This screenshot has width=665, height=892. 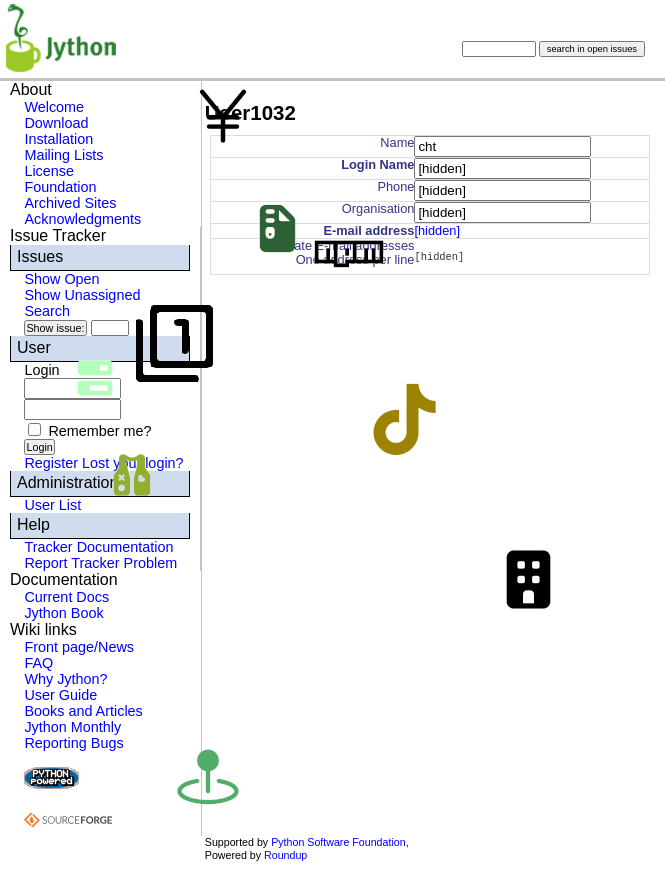 What do you see at coordinates (174, 343) in the screenshot?
I see `indicates first item in a numbered series or gallery` at bounding box center [174, 343].